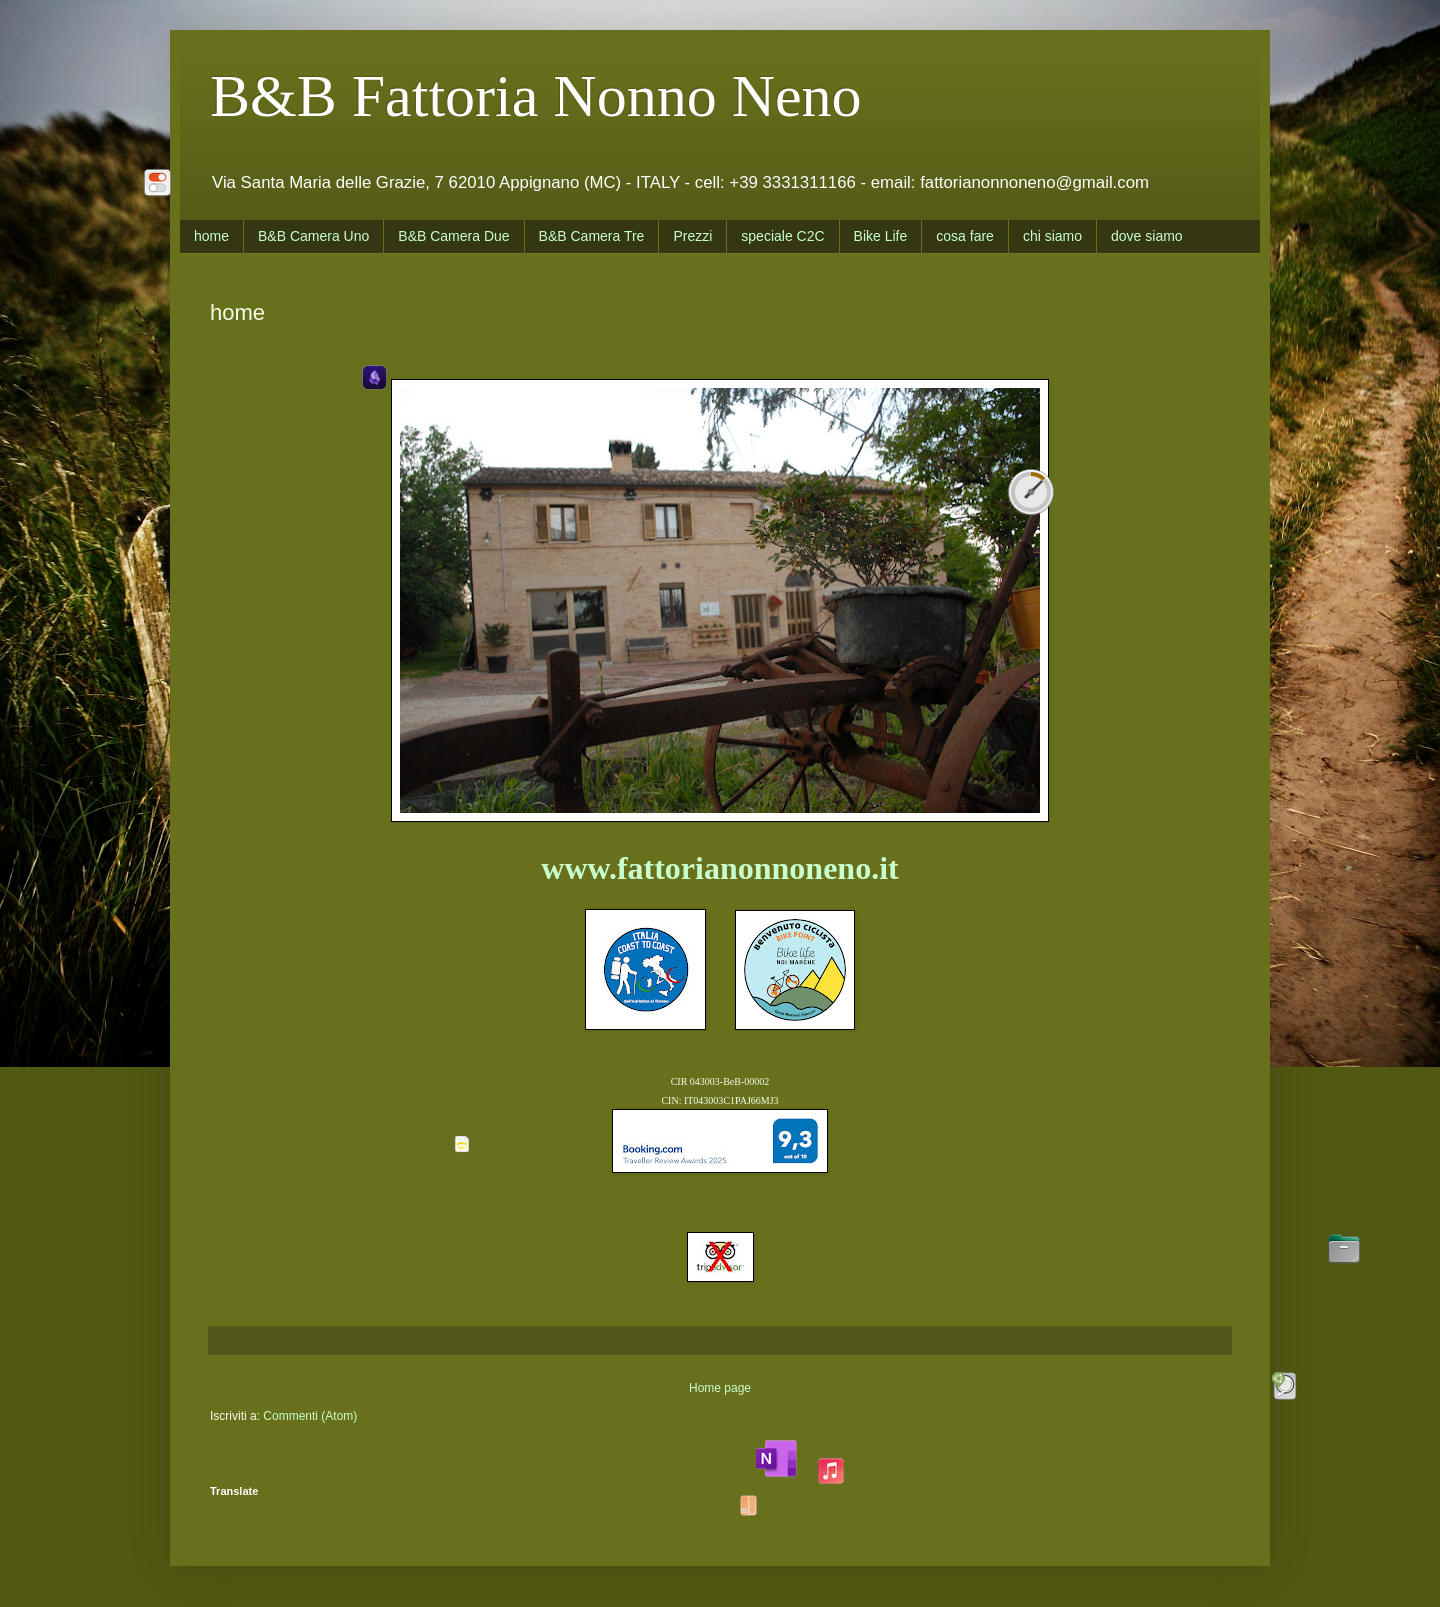 The height and width of the screenshot is (1607, 1440). What do you see at coordinates (831, 1471) in the screenshot?
I see `open the gnome music app` at bounding box center [831, 1471].